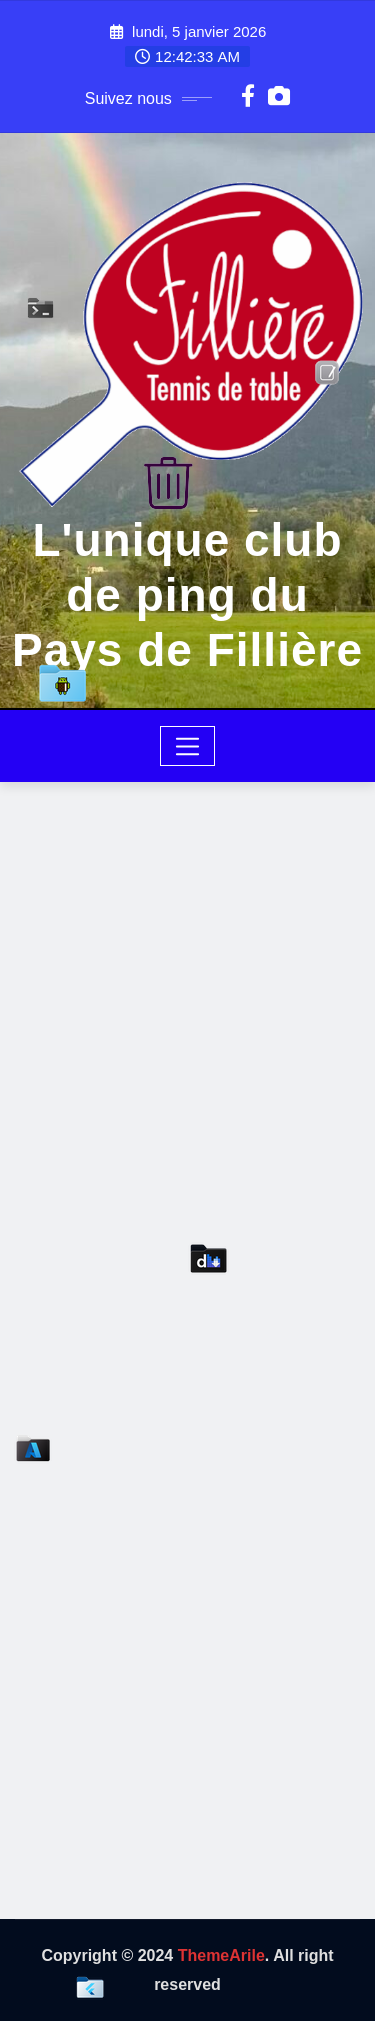 The image size is (375, 2021). Describe the element at coordinates (33, 1449) in the screenshot. I see `open azure or microsoft cloud-related files` at that location.